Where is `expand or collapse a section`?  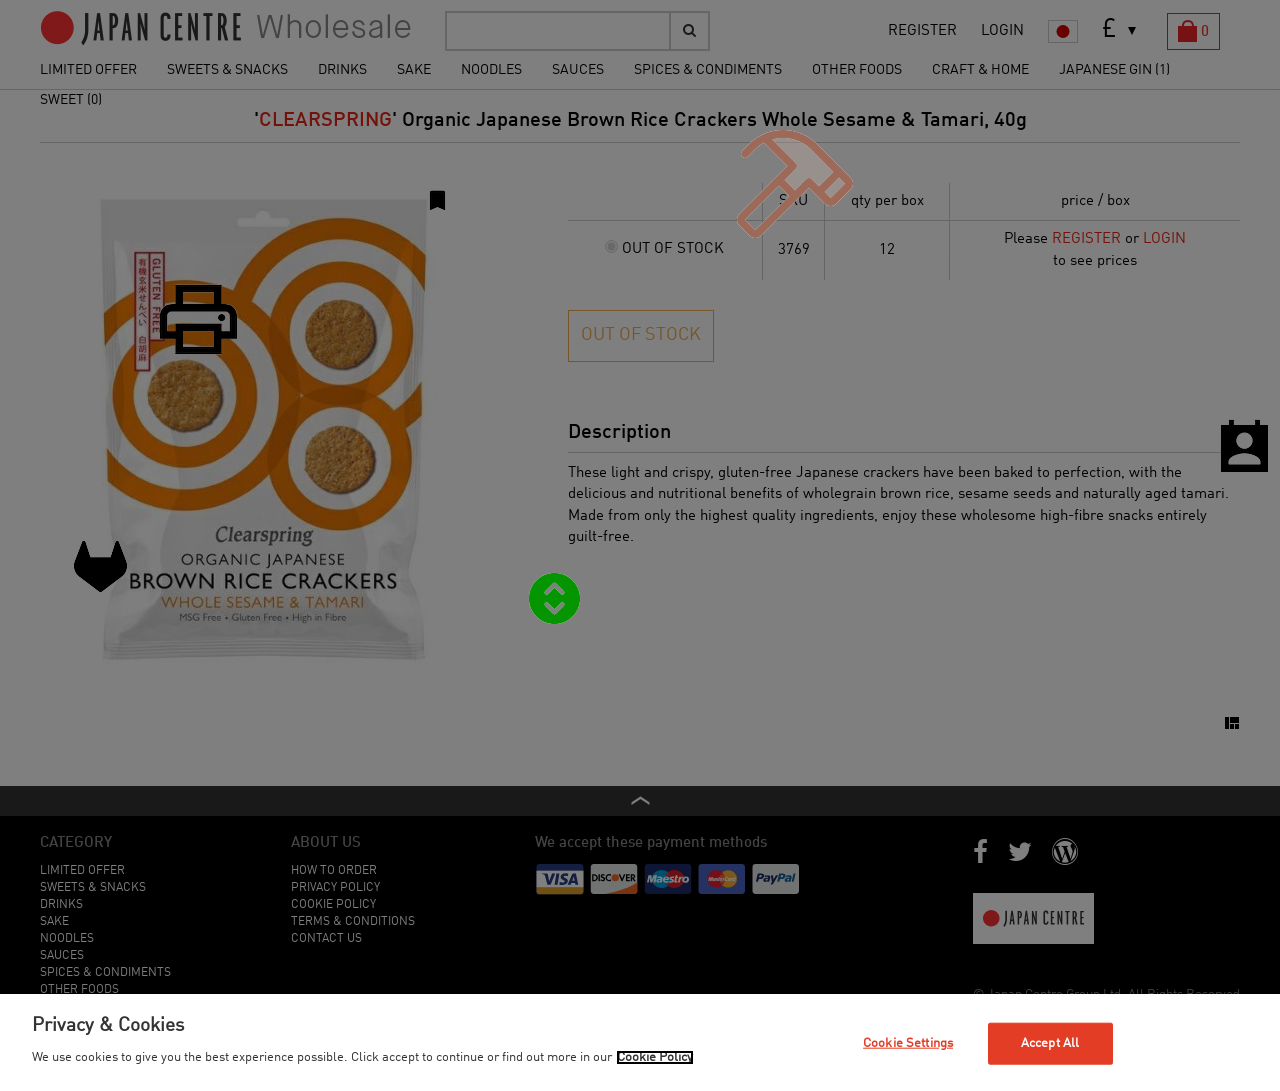 expand or collapse a section is located at coordinates (554, 598).